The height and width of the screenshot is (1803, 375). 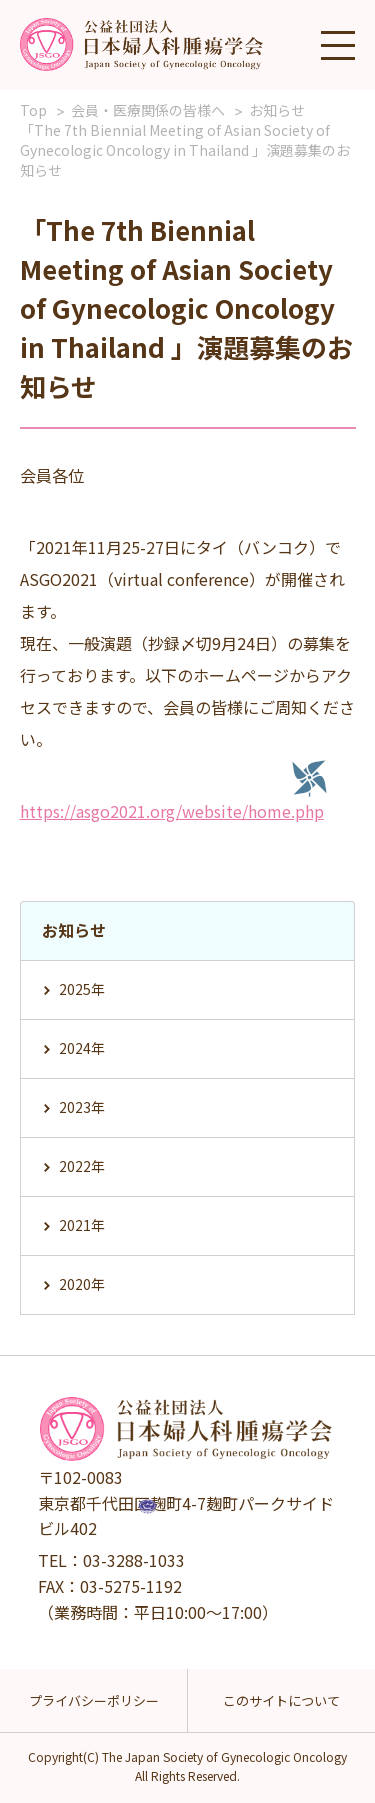 What do you see at coordinates (309, 777) in the screenshot?
I see `a decorative or playful element indicating games or toys` at bounding box center [309, 777].